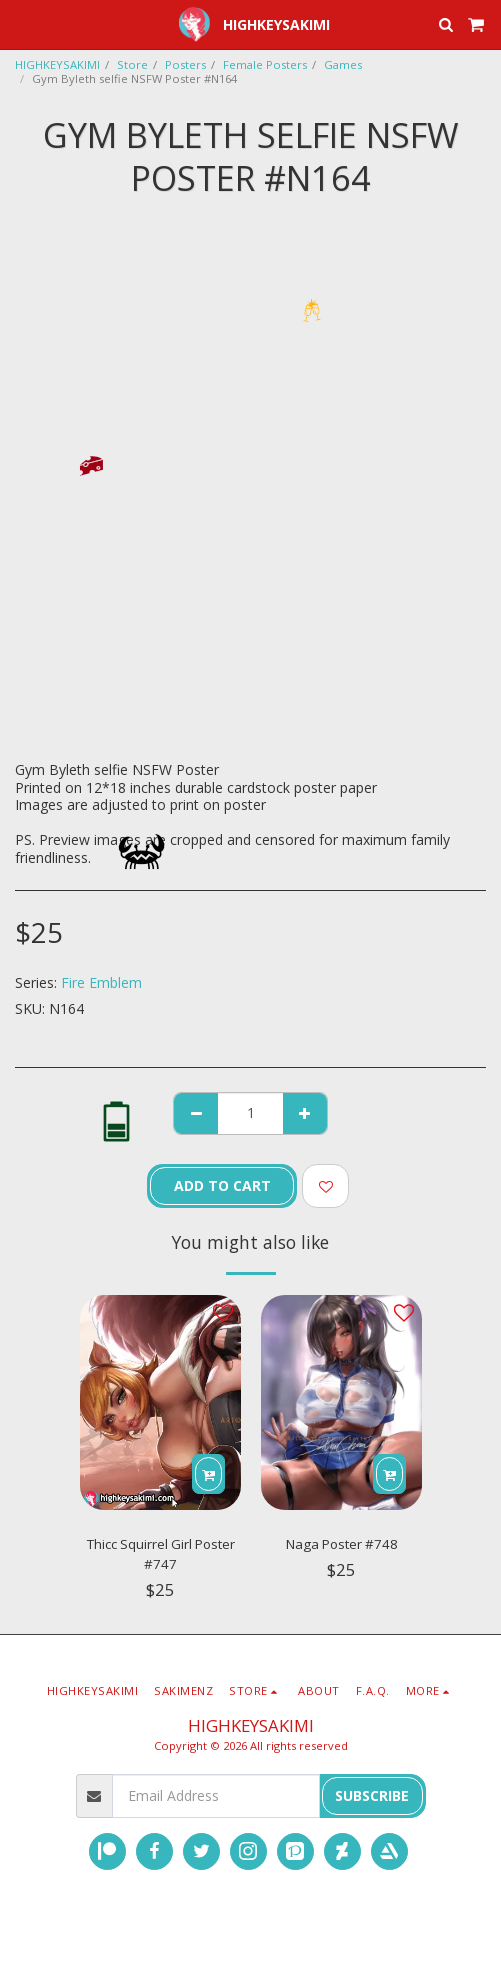  I want to click on cheese or dairy food item in a game inventory, so click(91, 466).